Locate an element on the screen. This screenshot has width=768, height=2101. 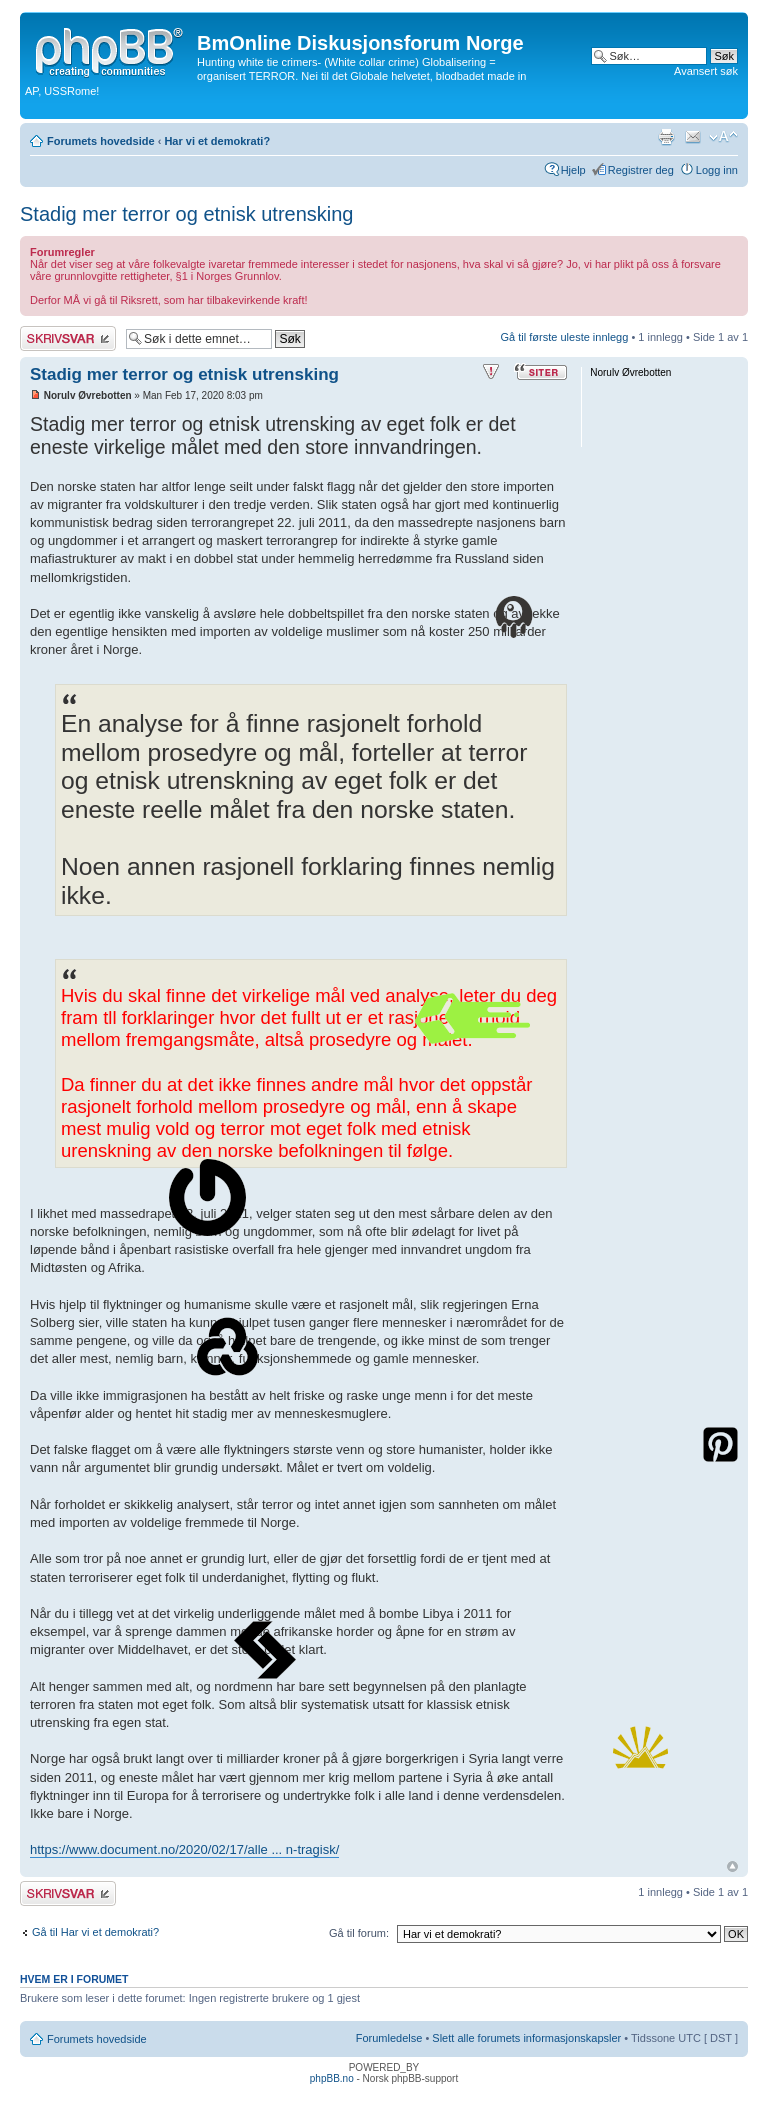
link to gravatar profile settings is located at coordinates (207, 1197).